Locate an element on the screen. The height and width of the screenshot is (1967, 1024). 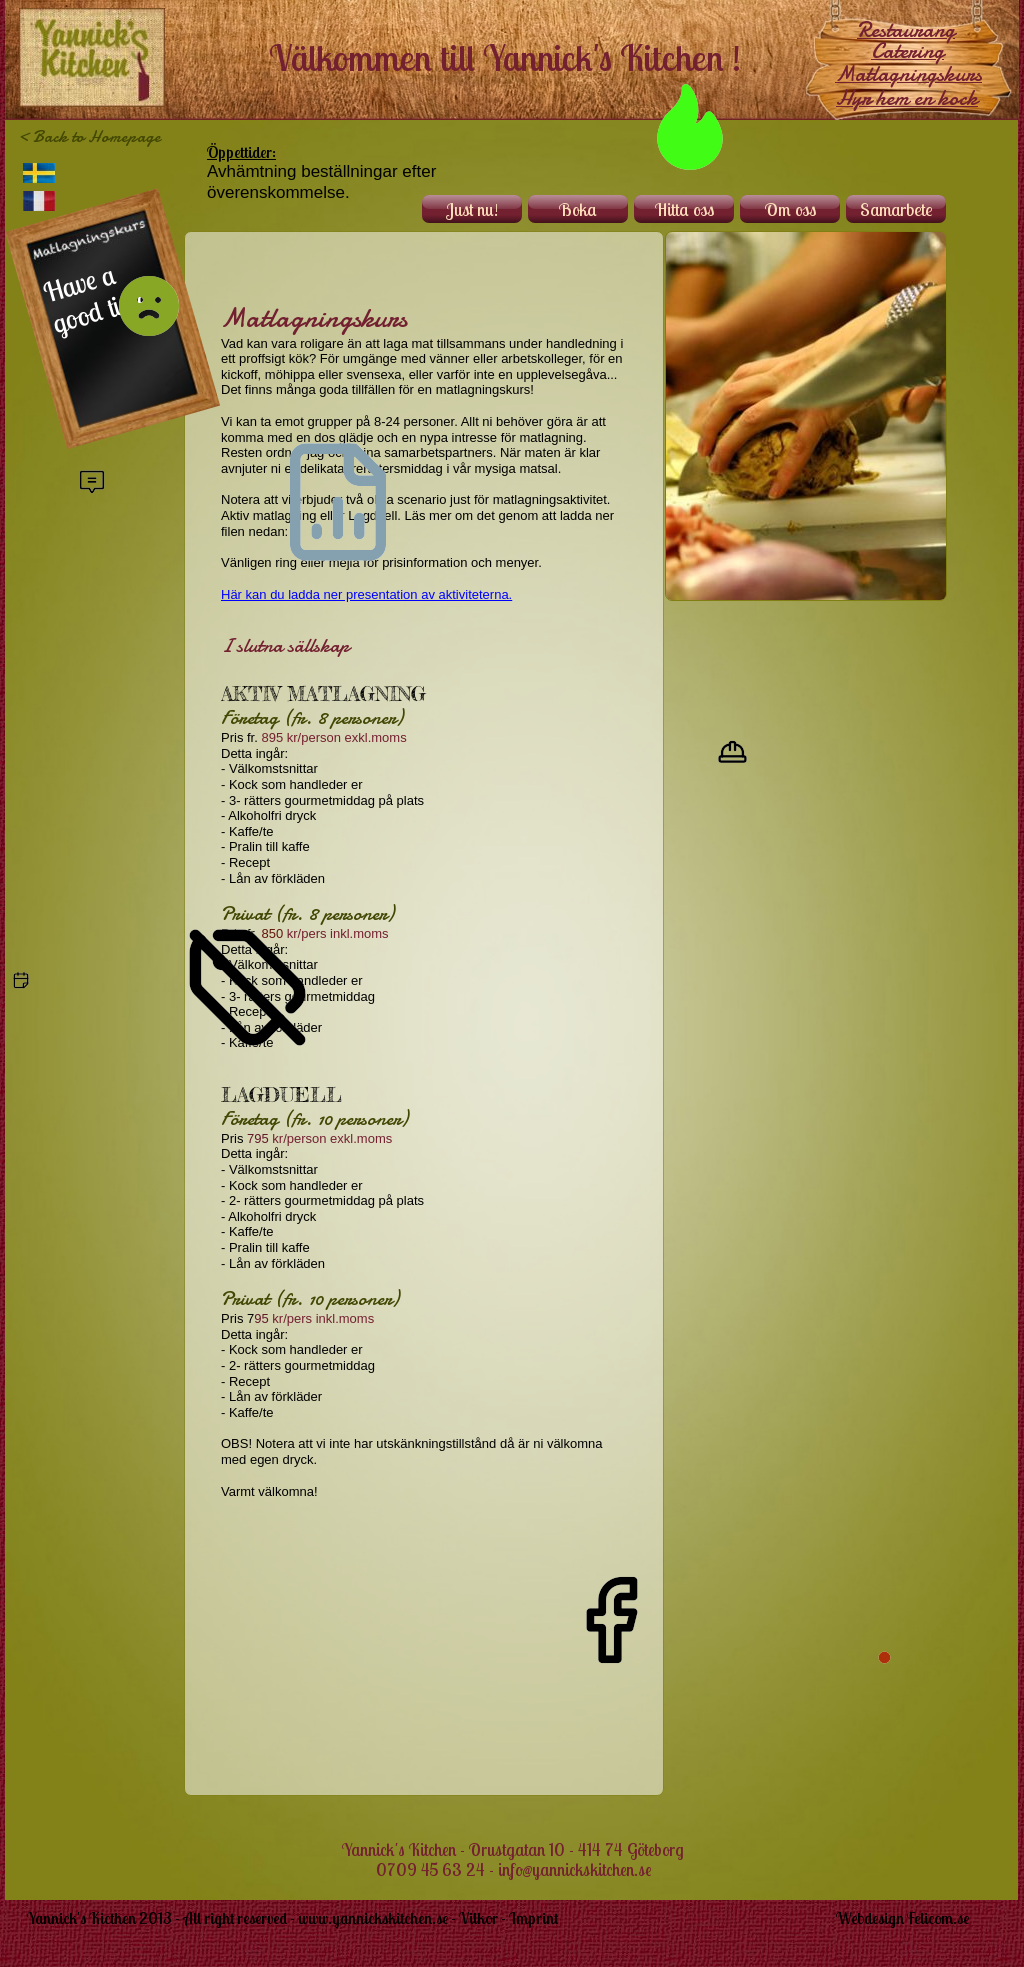
open chat or messaging is located at coordinates (92, 481).